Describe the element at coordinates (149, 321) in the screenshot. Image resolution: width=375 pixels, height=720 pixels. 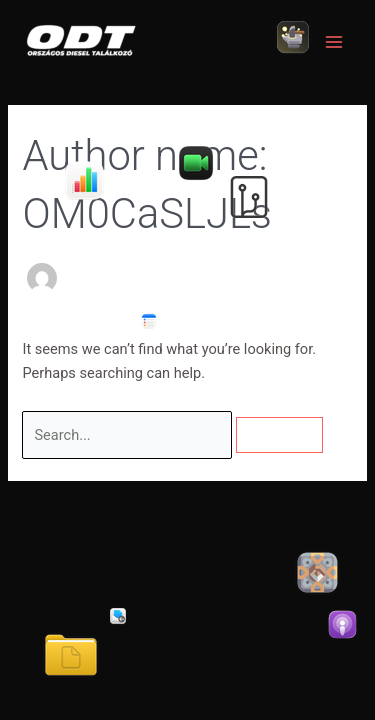
I see `open the basket notes or list-taking app` at that location.